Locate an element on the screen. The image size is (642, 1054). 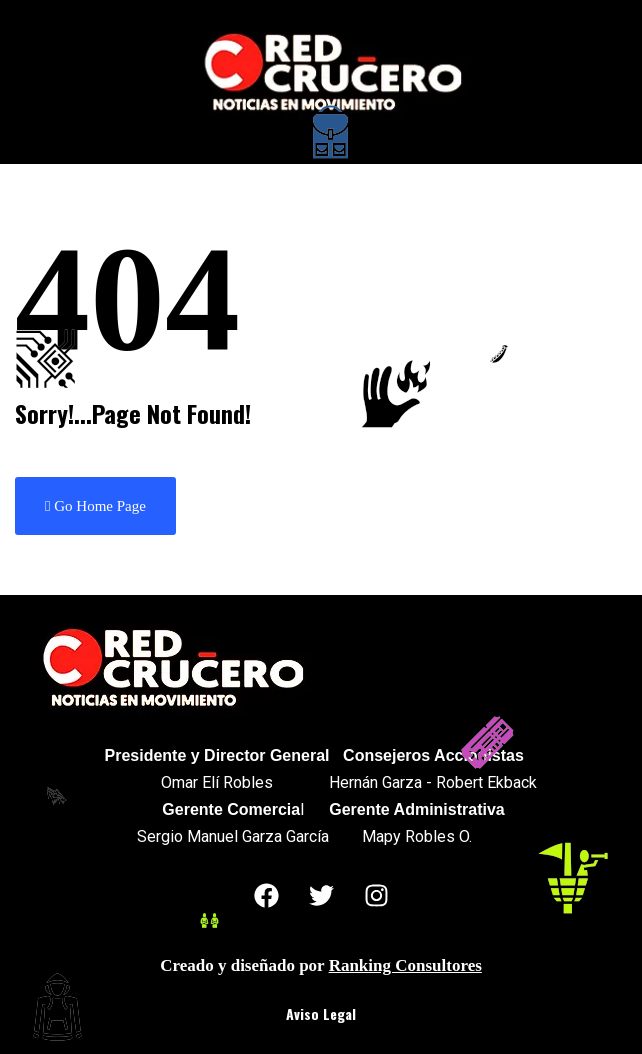
start a face-to-face meeting or video call is located at coordinates (209, 920).